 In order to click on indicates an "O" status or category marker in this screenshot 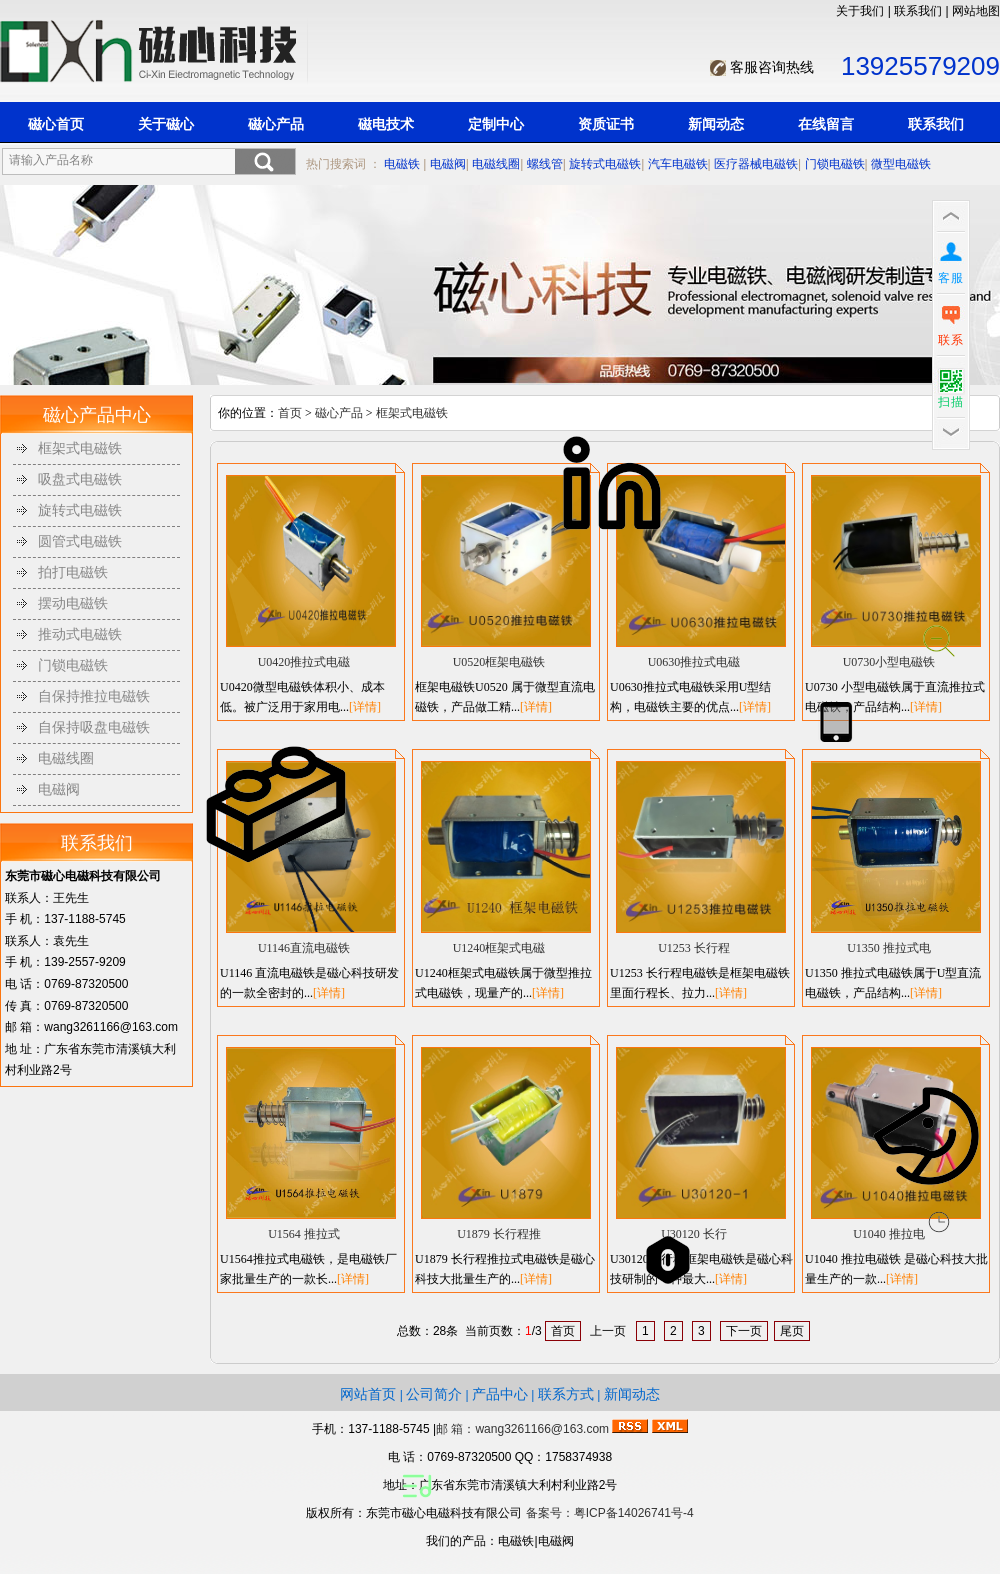, I will do `click(668, 1260)`.